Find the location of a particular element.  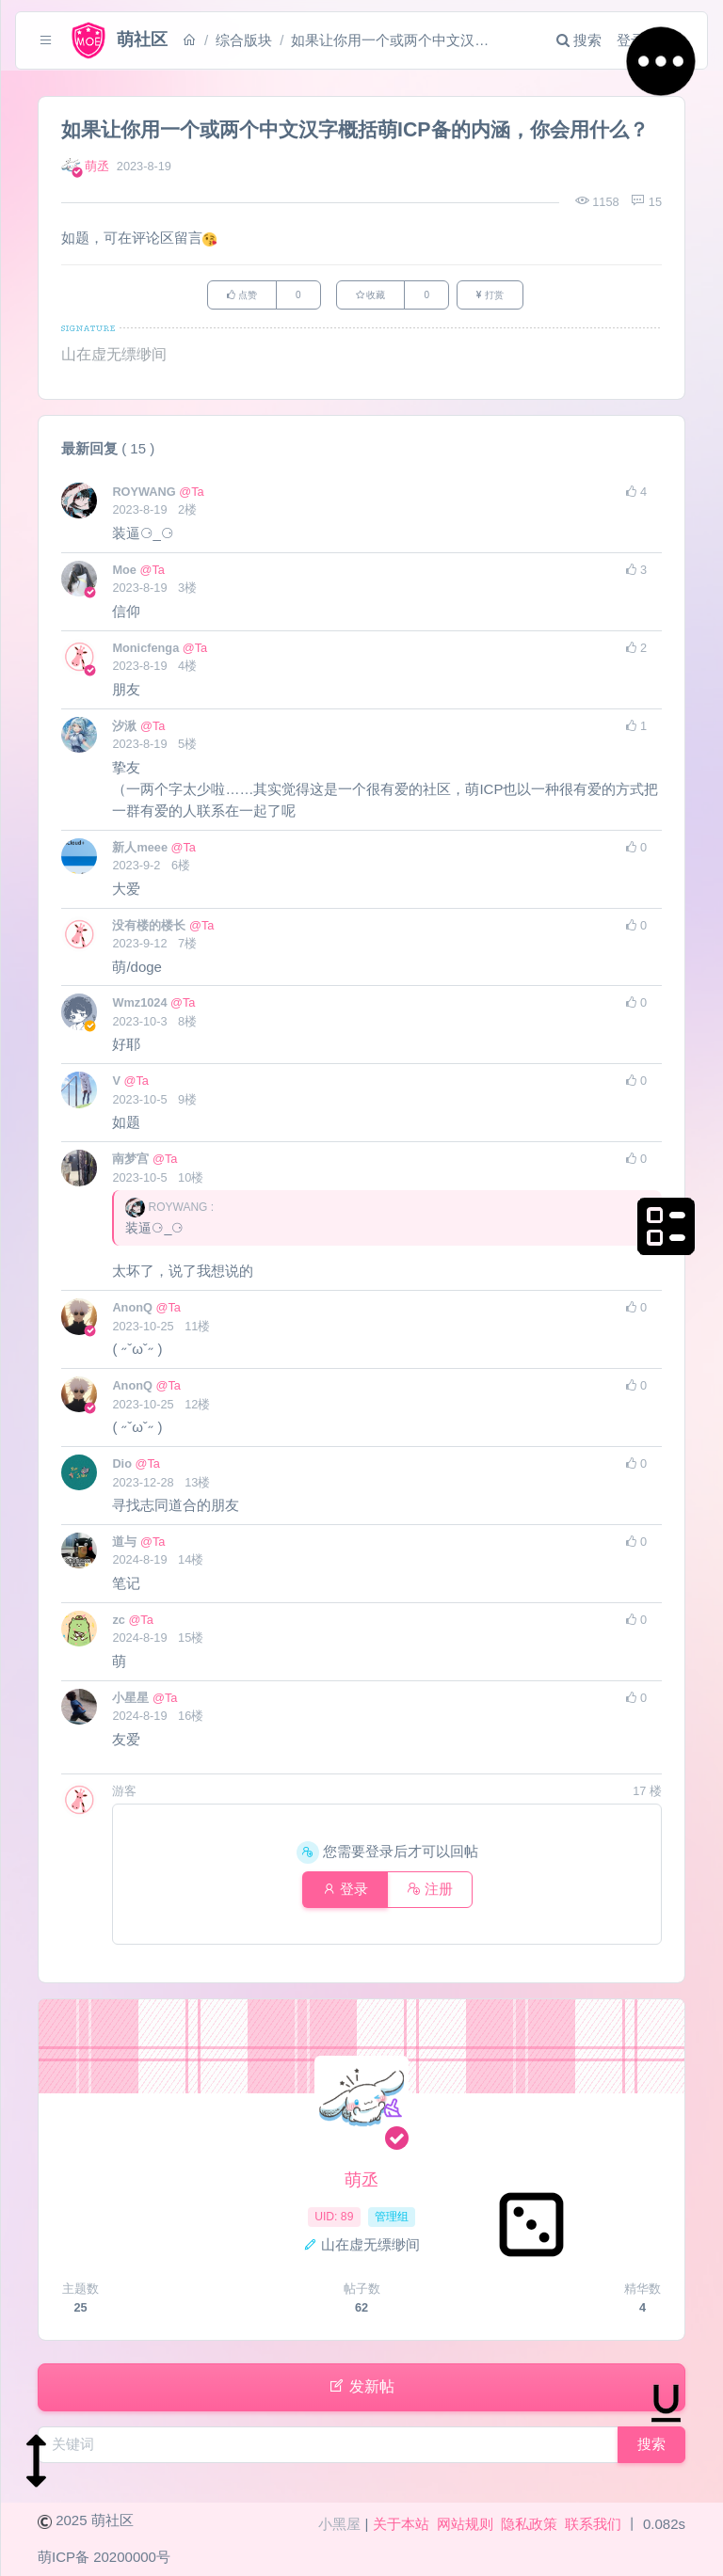

apply underline formatting to selected text is located at coordinates (666, 2403).